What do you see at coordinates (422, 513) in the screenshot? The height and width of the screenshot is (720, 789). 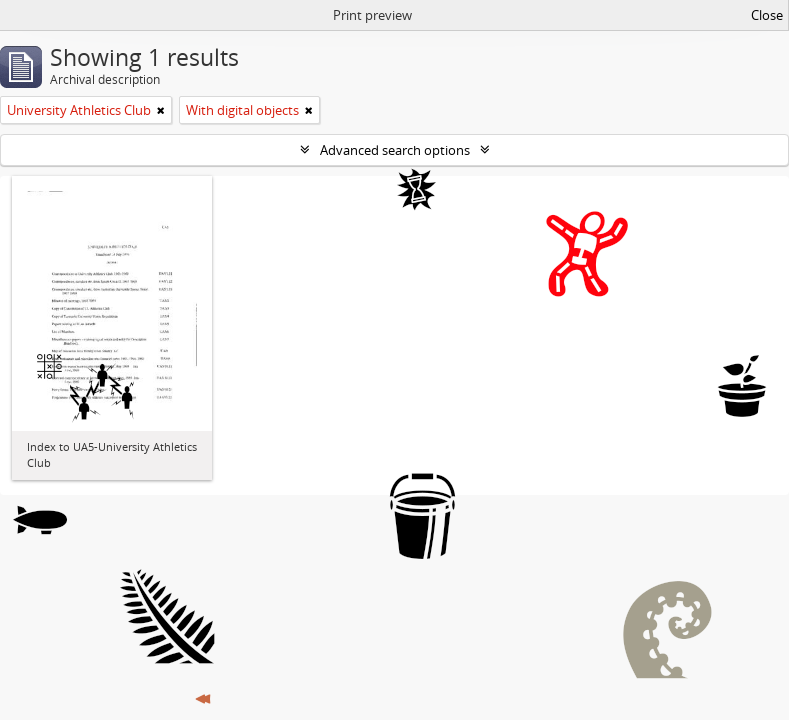 I see `empty inventory slot or container` at bounding box center [422, 513].